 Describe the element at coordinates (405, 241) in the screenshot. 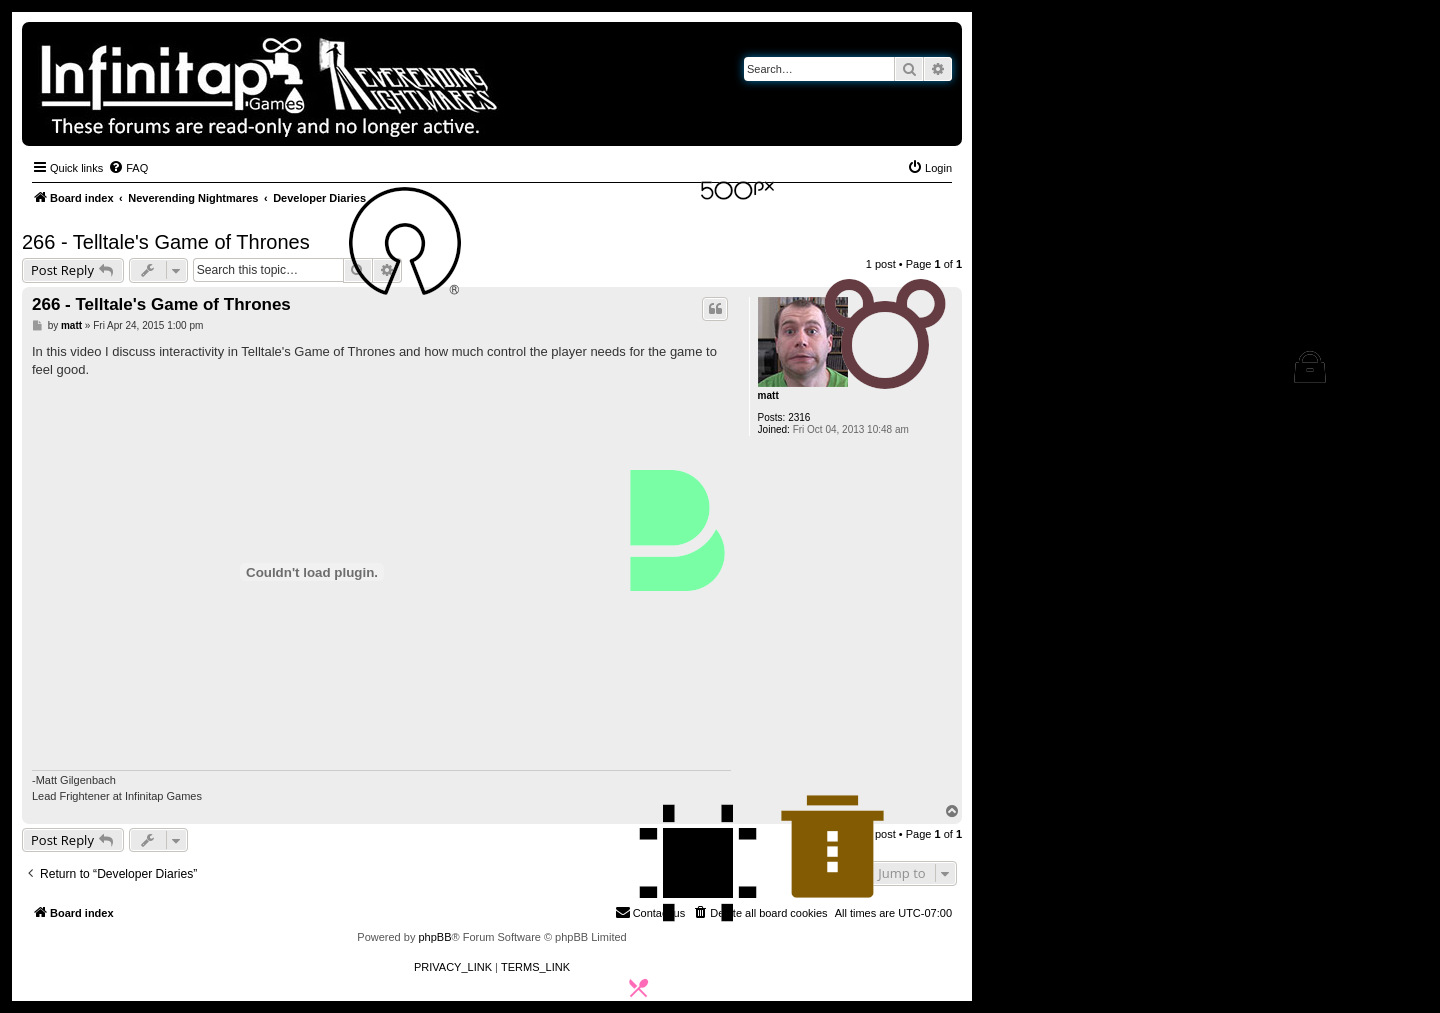

I see `open source initiative logo` at that location.